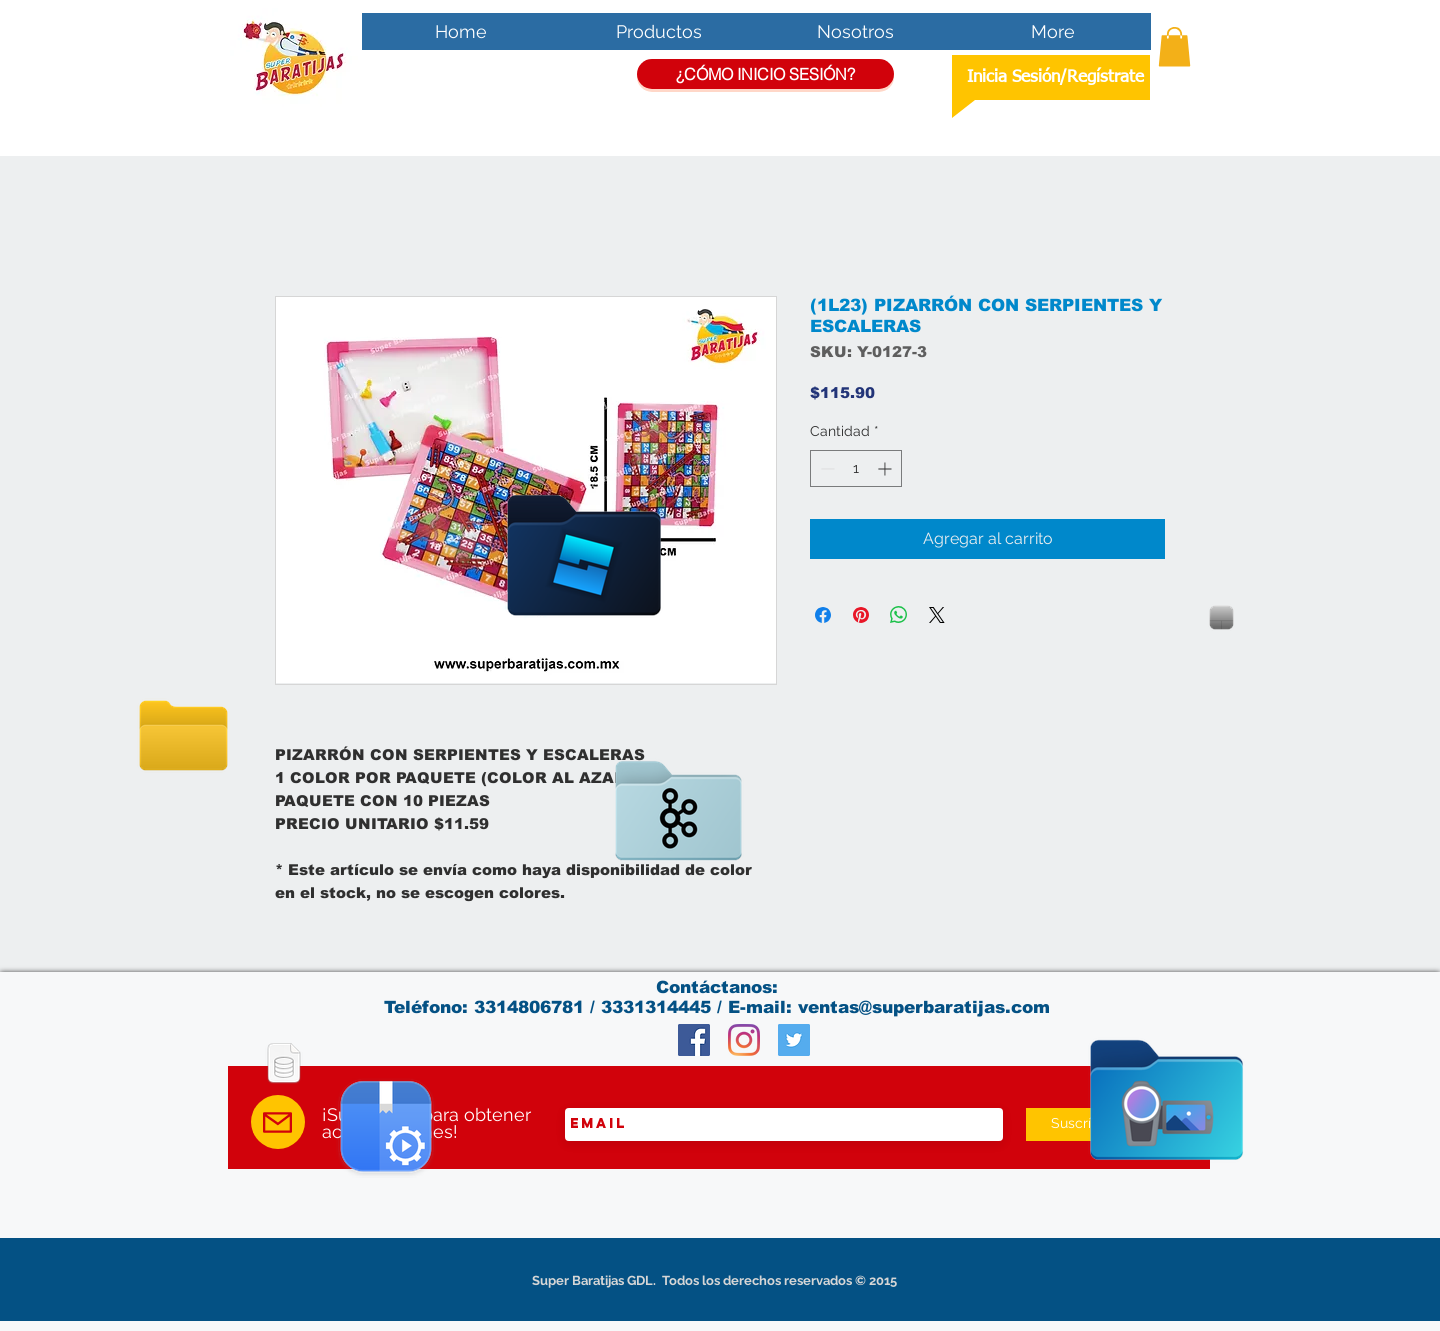 The width and height of the screenshot is (1440, 1331). I want to click on folder containing apache kafka configuration files, so click(678, 814).